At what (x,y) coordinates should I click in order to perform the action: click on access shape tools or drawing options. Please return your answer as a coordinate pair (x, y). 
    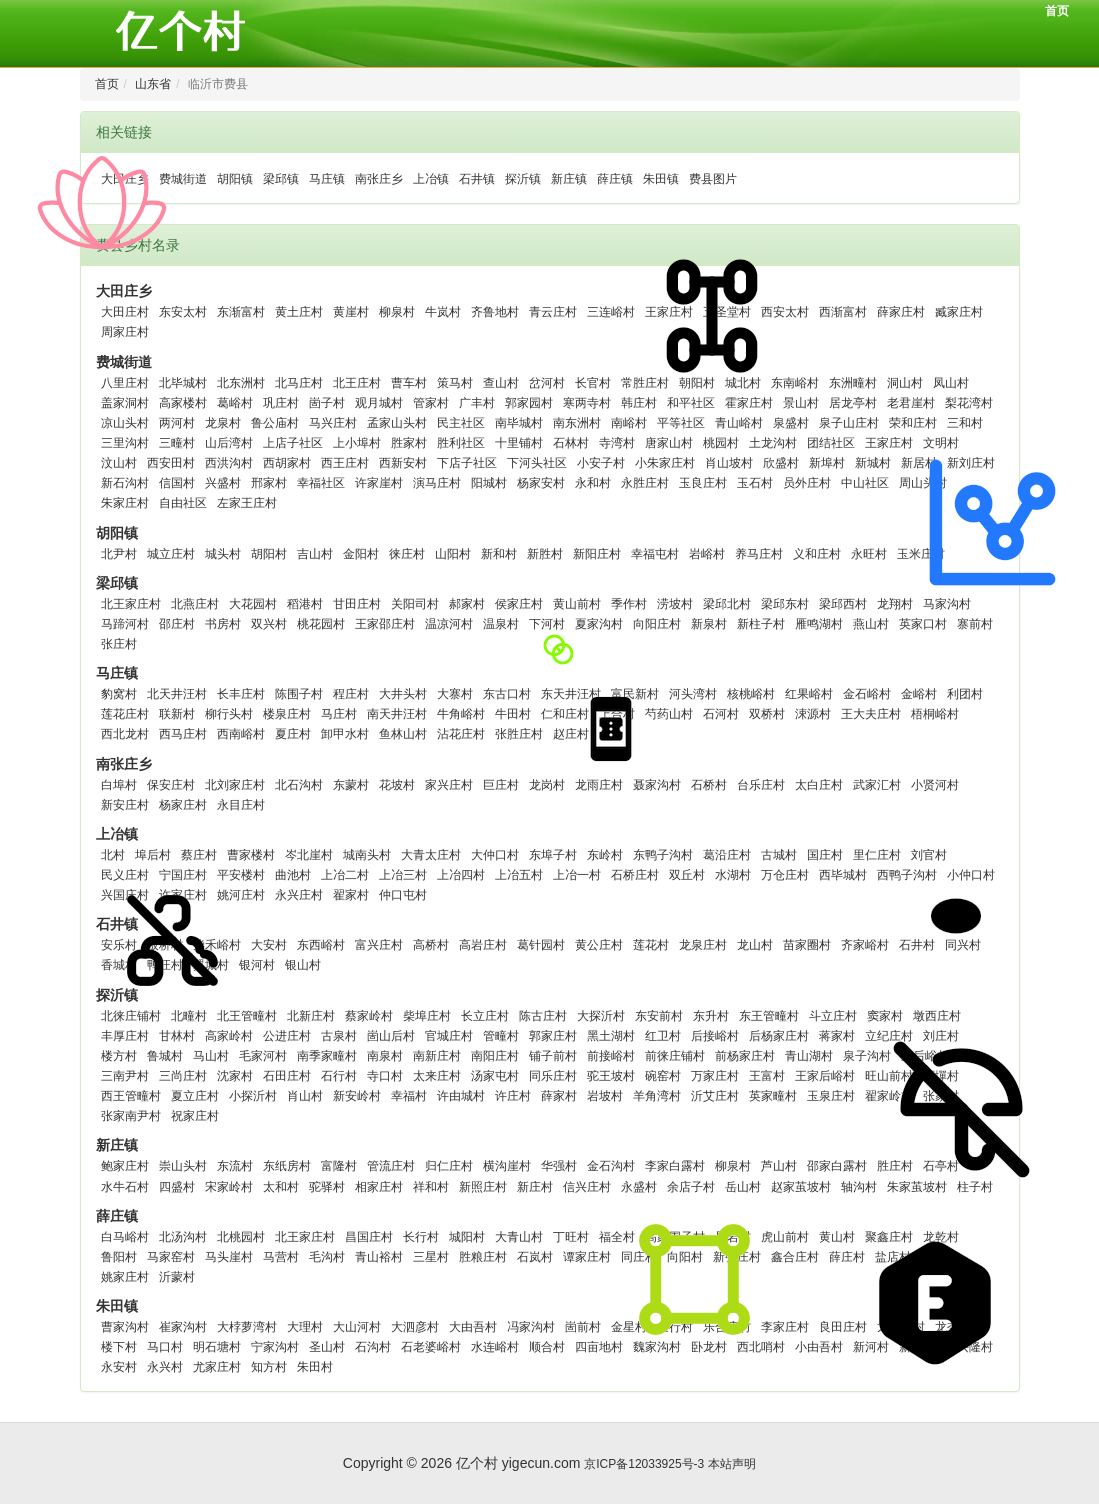
    Looking at the image, I should click on (694, 1279).